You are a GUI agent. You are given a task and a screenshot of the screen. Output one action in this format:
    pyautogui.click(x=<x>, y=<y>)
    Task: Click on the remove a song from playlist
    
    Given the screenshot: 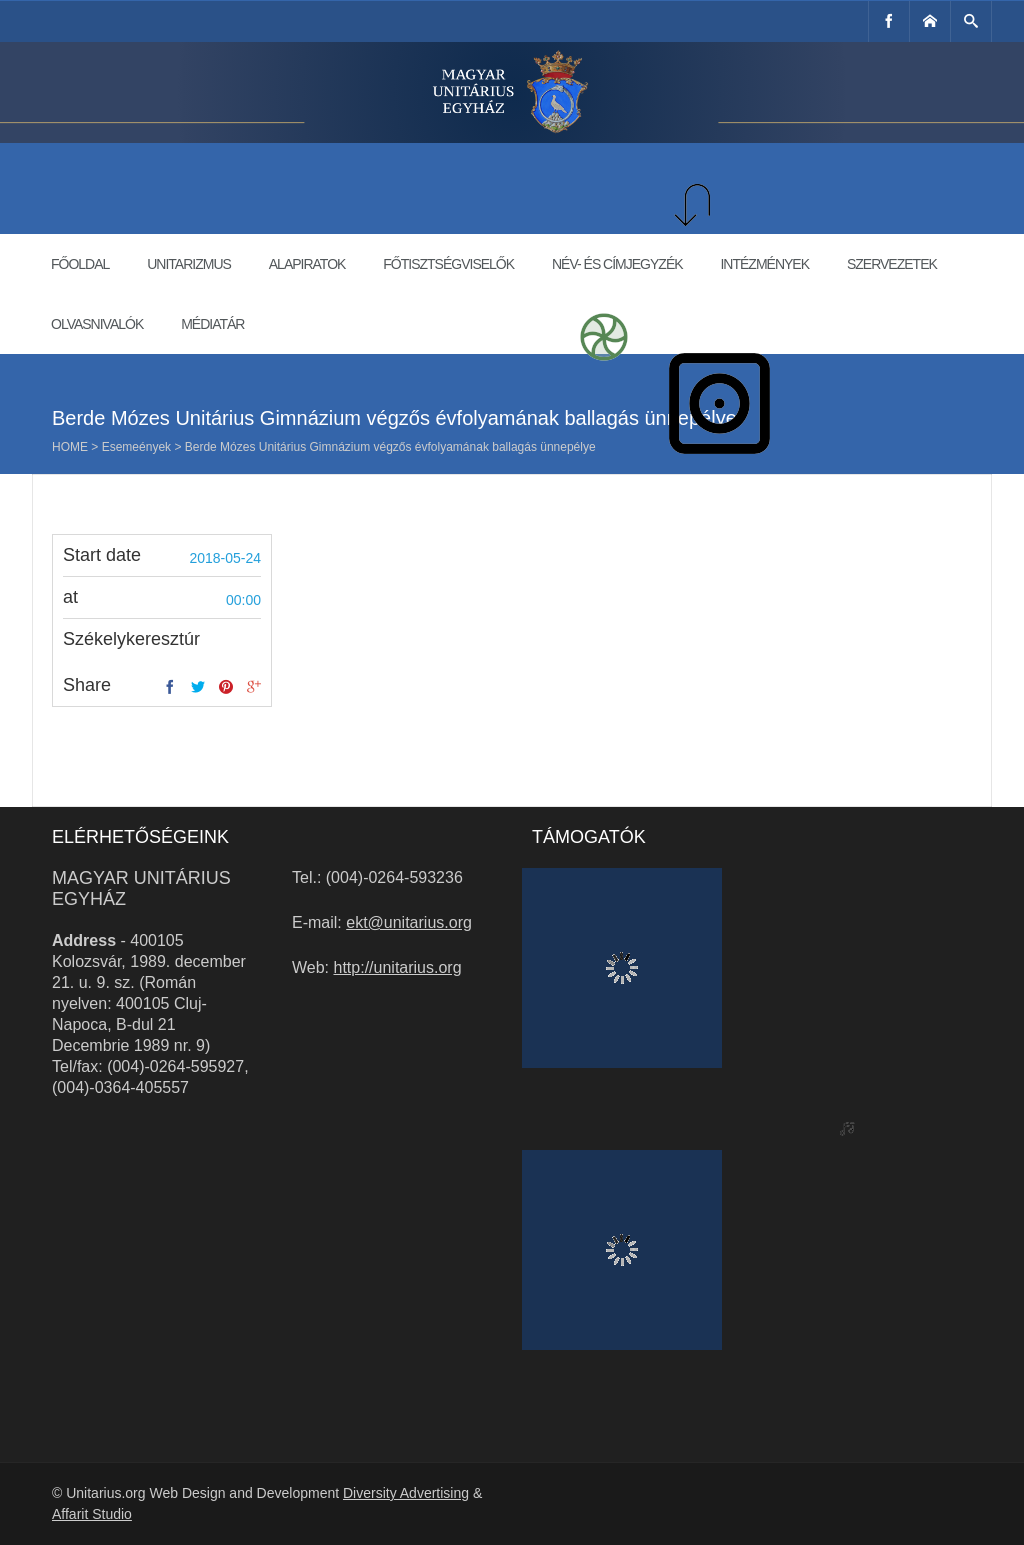 What is the action you would take?
    pyautogui.click(x=847, y=1128)
    